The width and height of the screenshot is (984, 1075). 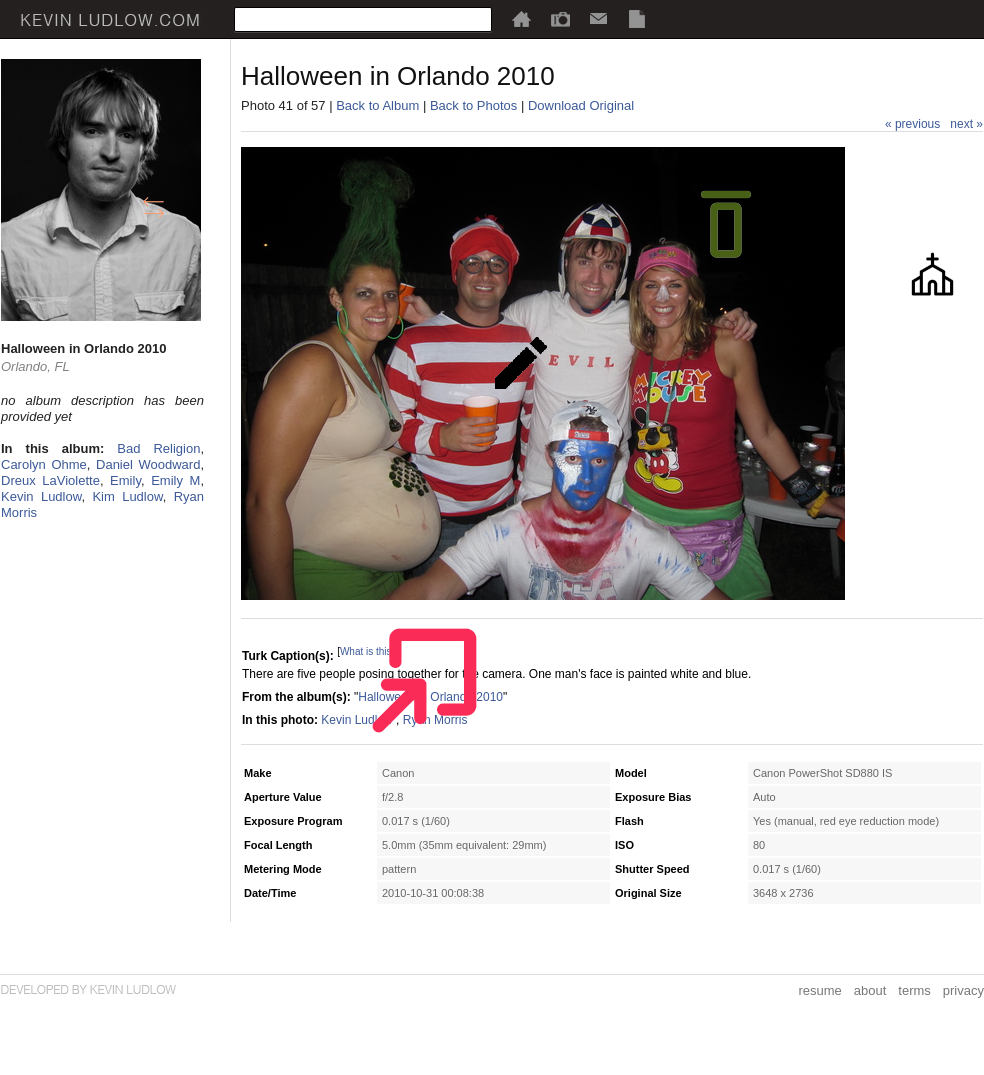 I want to click on open in new window, so click(x=424, y=680).